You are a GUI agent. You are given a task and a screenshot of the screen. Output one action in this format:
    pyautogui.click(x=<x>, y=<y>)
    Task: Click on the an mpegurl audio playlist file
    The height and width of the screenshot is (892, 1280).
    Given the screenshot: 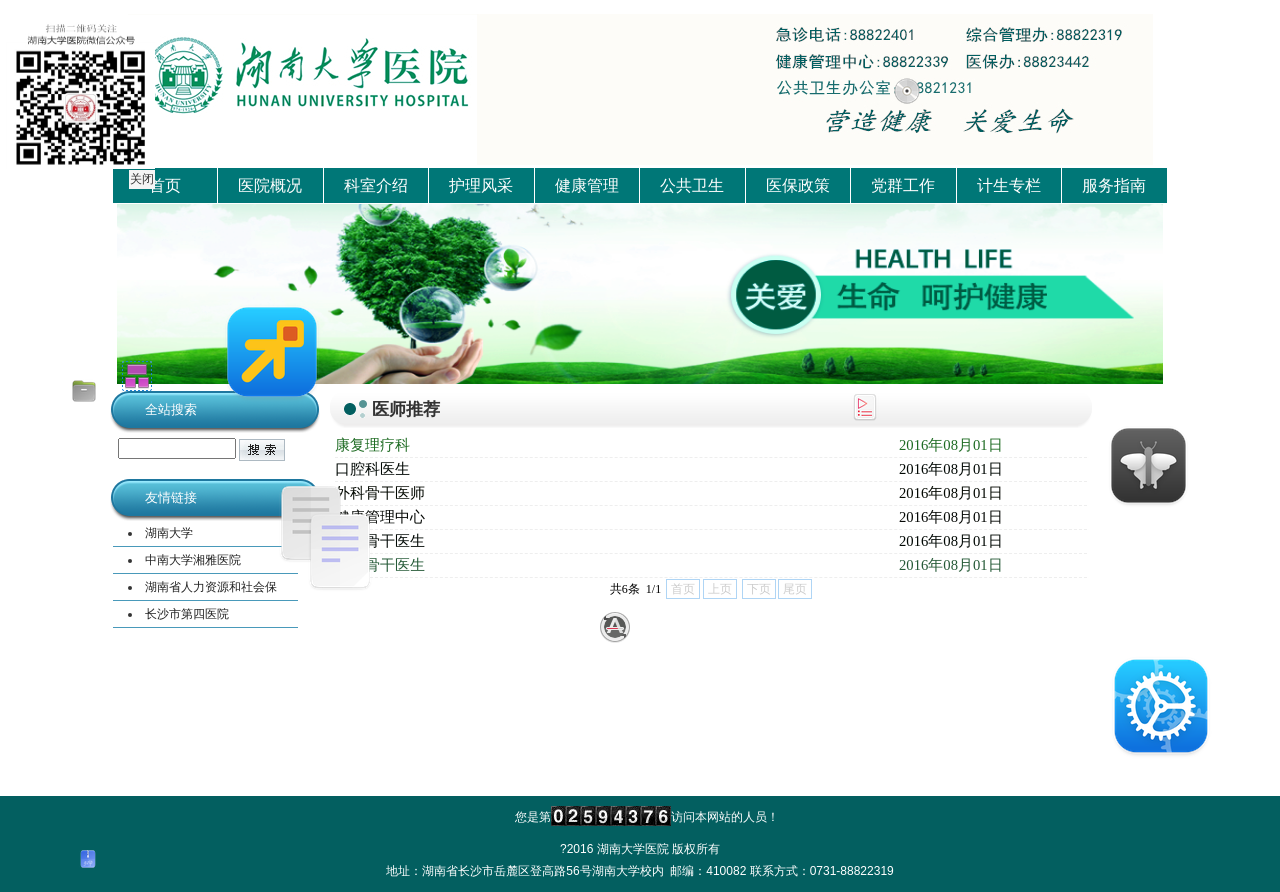 What is the action you would take?
    pyautogui.click(x=865, y=407)
    